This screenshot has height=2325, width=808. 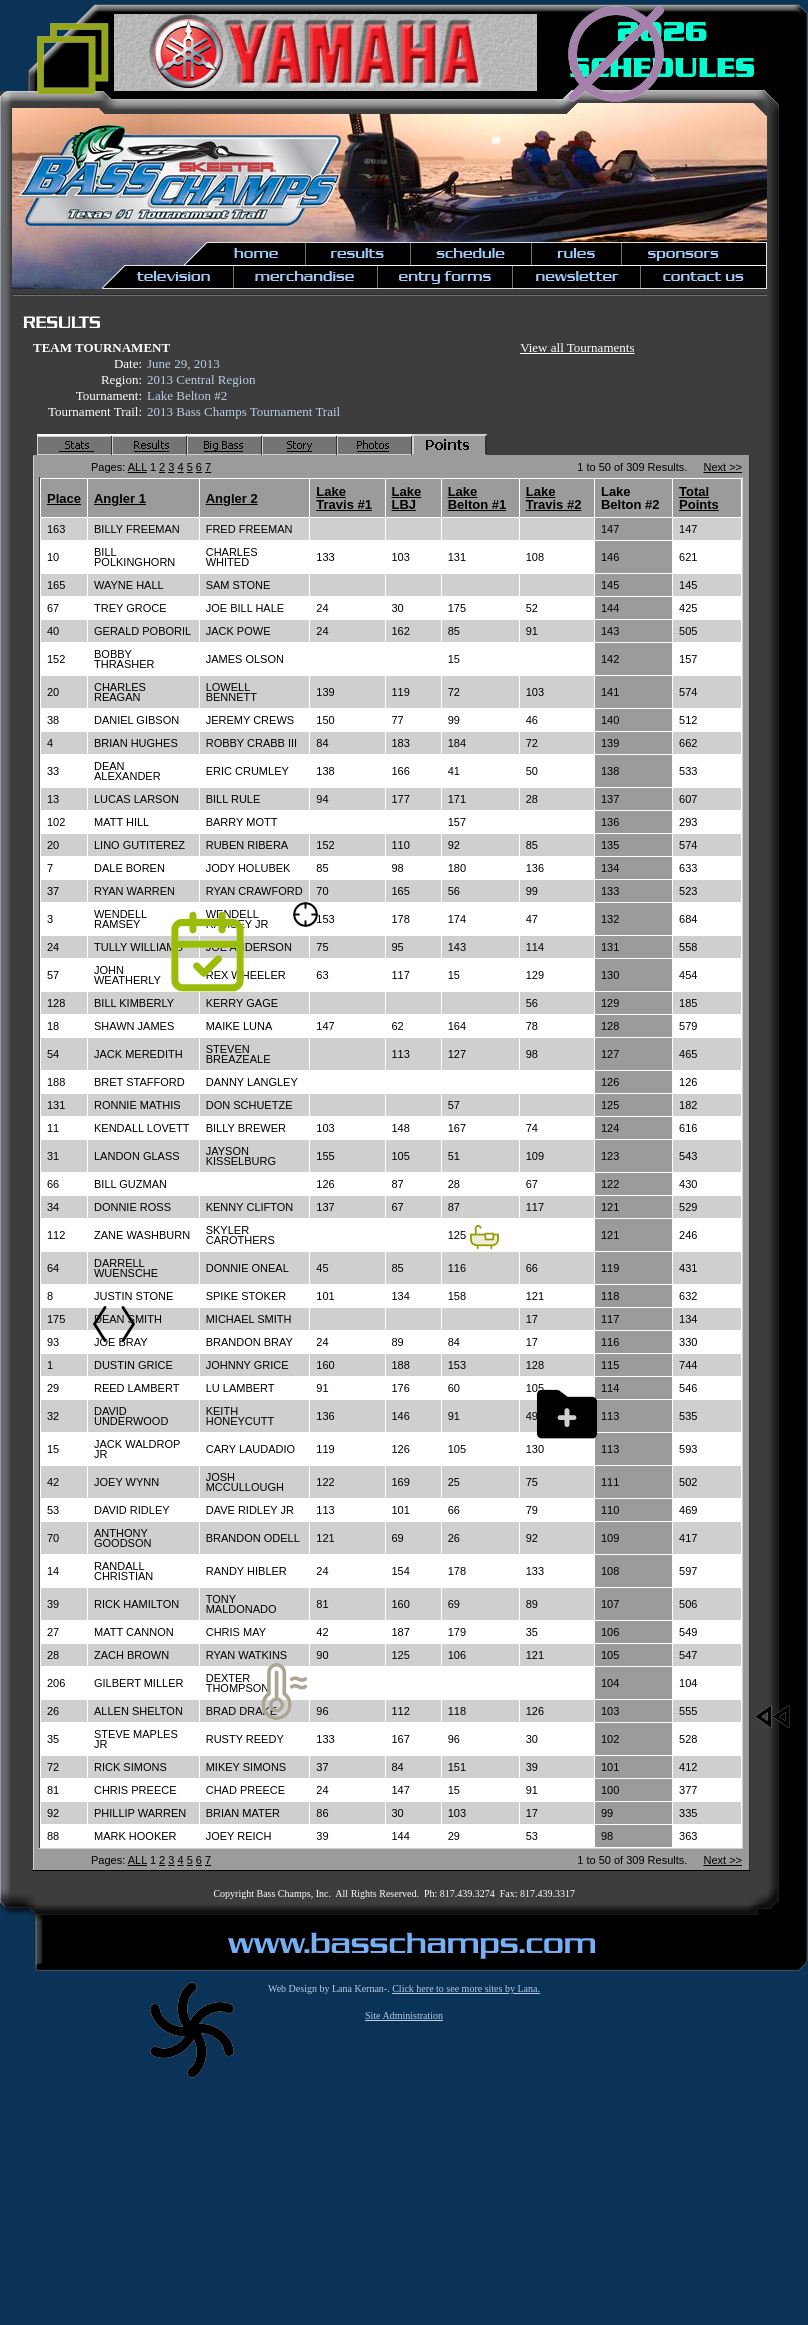 I want to click on indicates high temperature or heat warning, so click(x=278, y=1691).